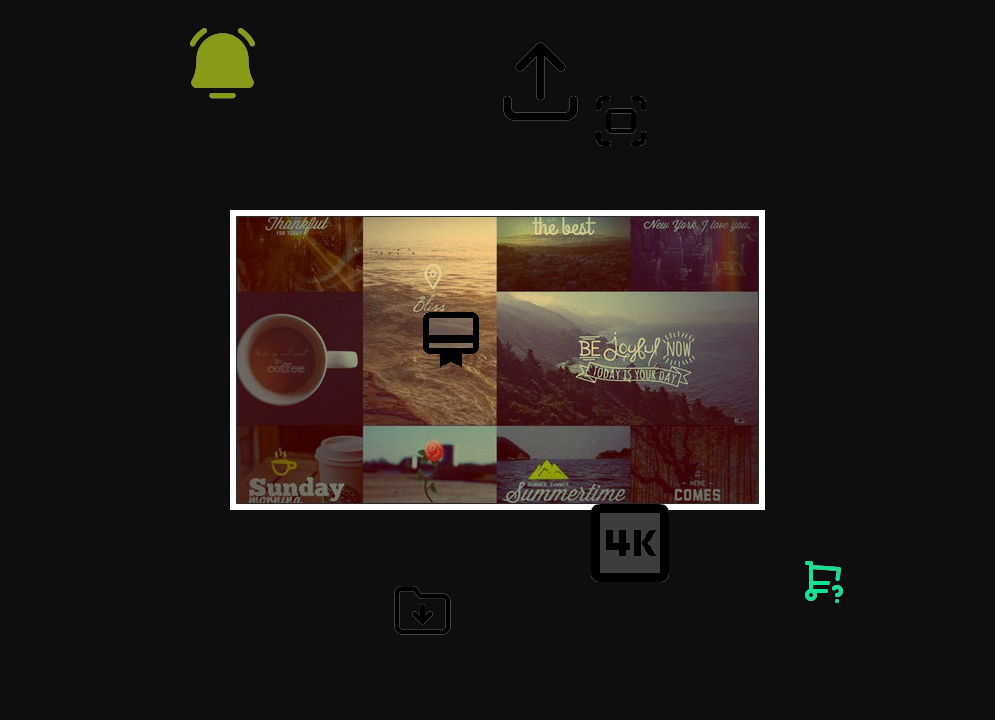 The height and width of the screenshot is (720, 995). Describe the element at coordinates (621, 121) in the screenshot. I see `expand content to fullscreen mode` at that location.